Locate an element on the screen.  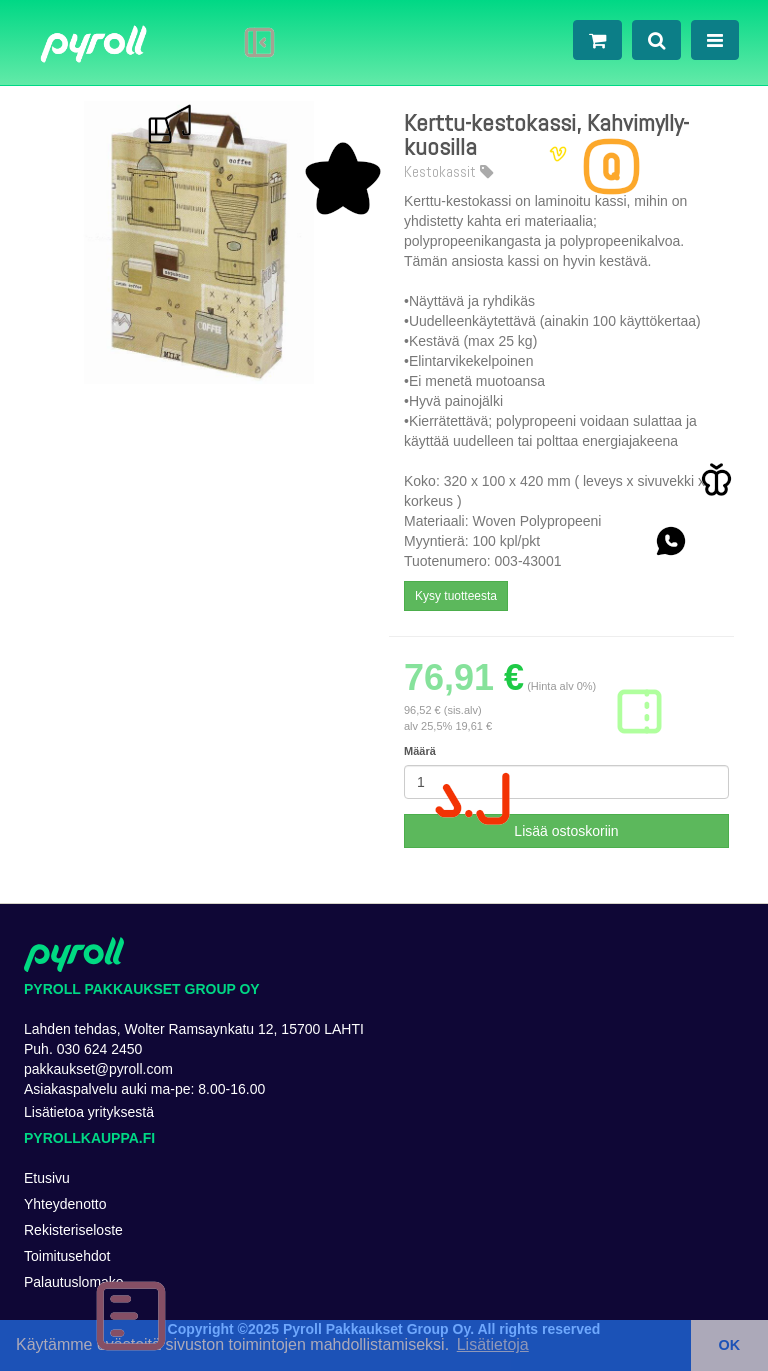
construction or building-related feature is located at coordinates (170, 126).